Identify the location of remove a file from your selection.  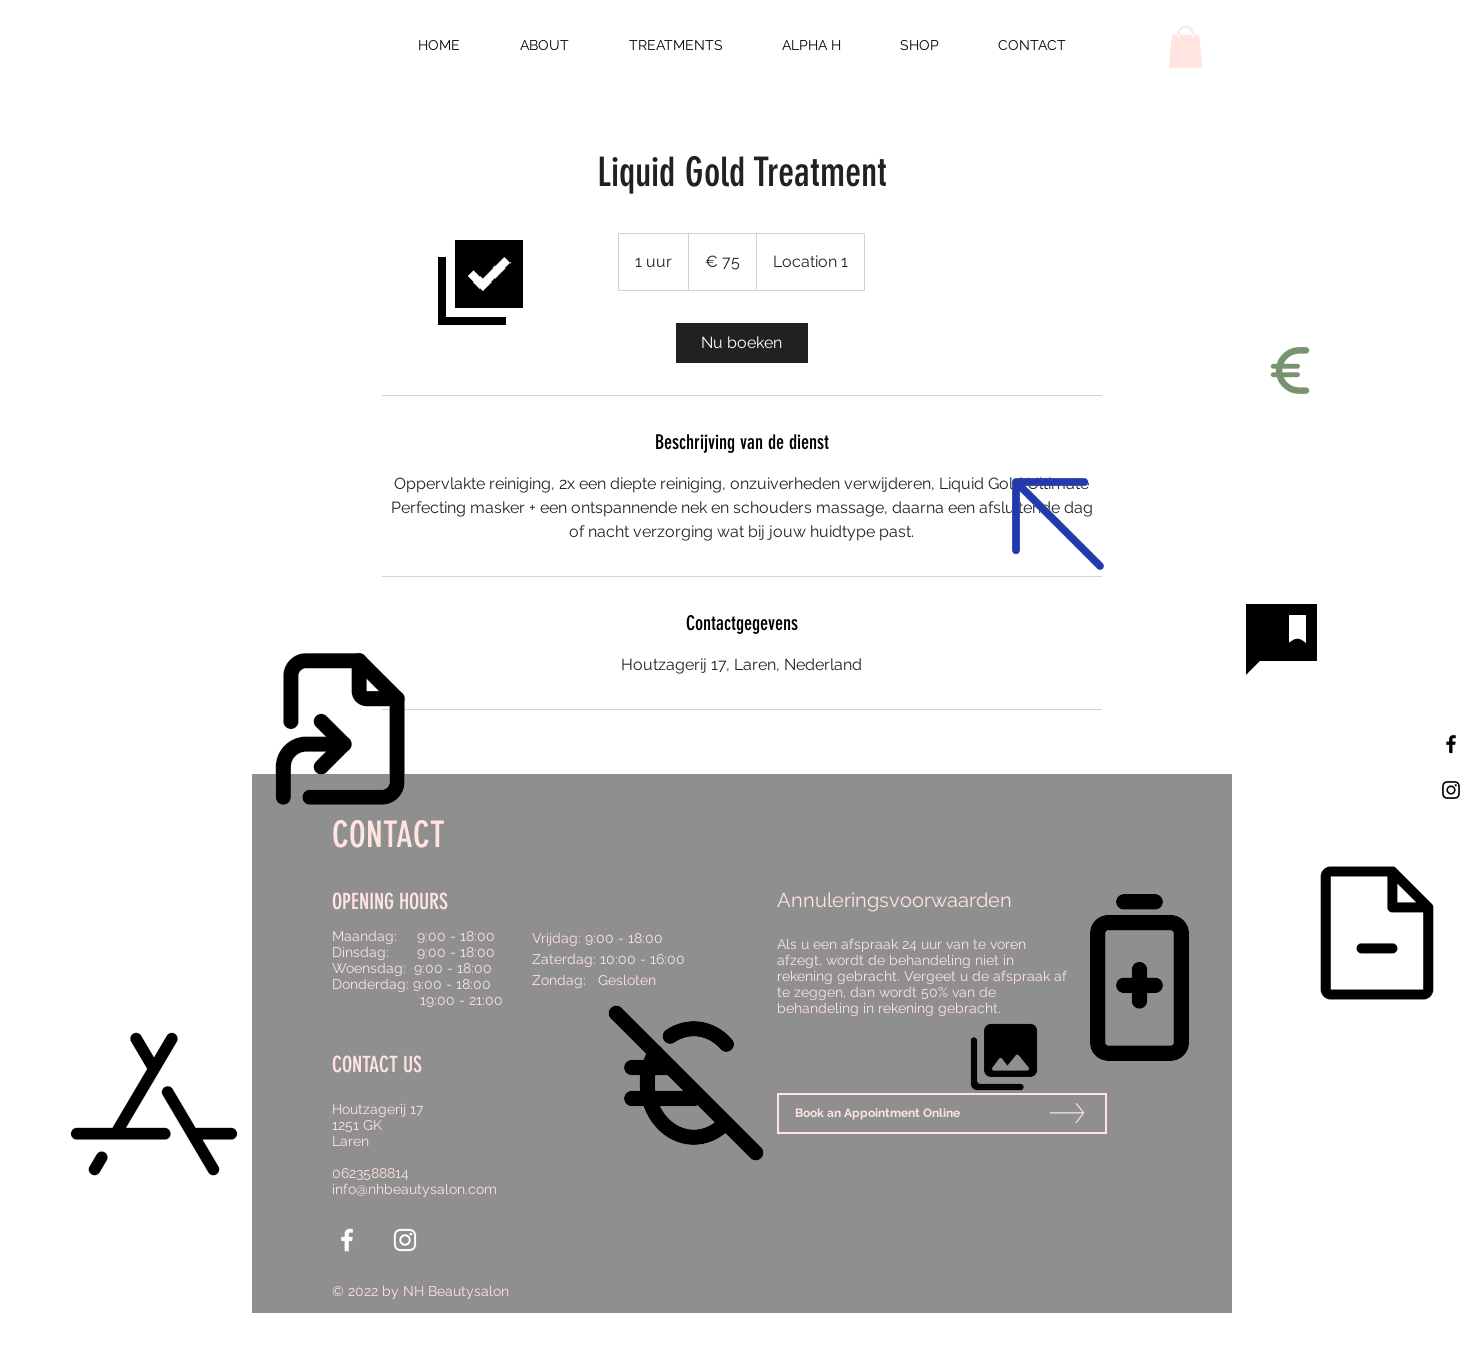
(1377, 933).